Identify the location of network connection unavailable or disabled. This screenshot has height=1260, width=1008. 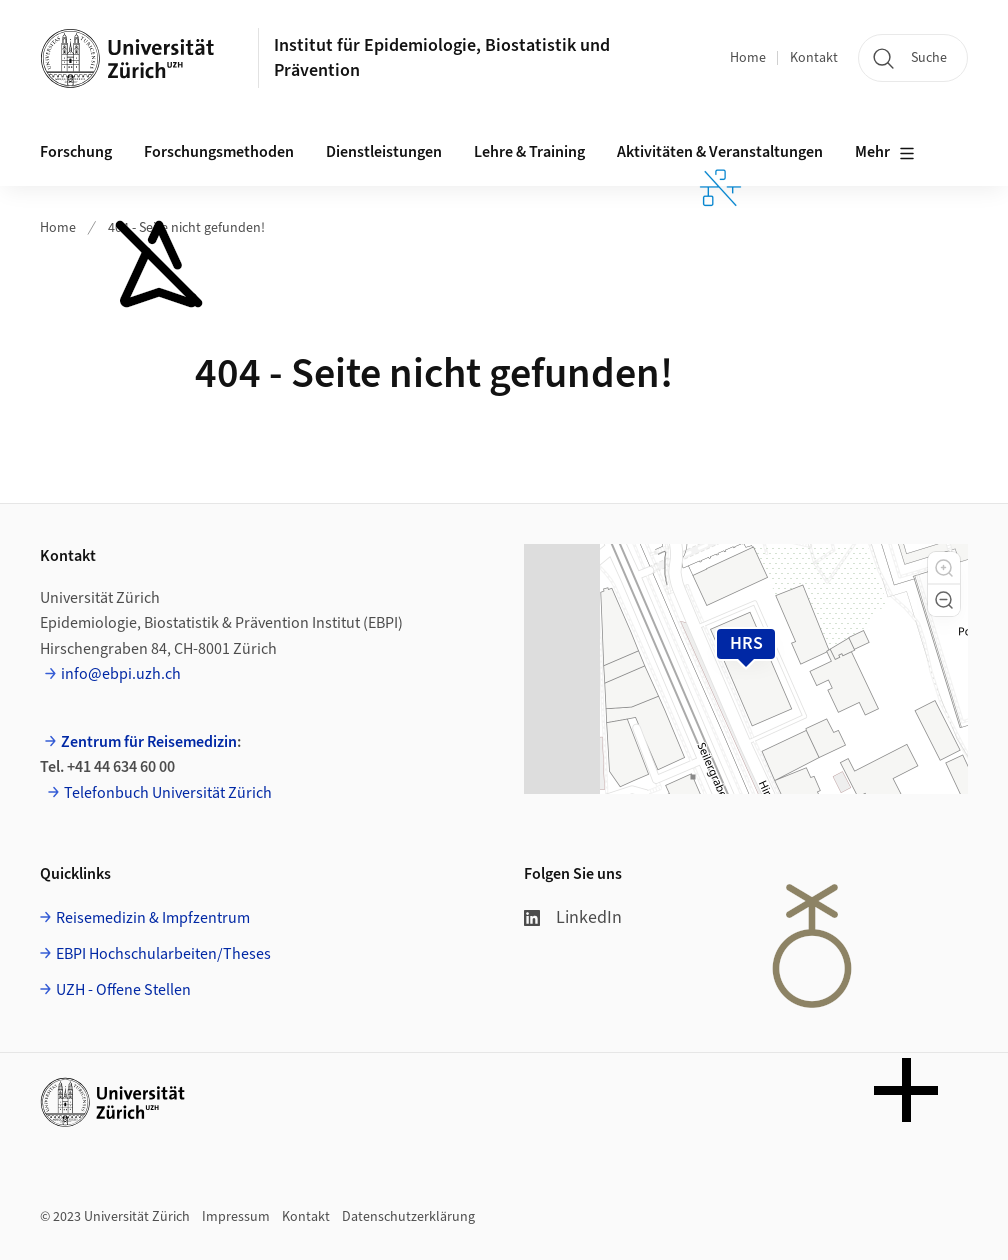
(720, 188).